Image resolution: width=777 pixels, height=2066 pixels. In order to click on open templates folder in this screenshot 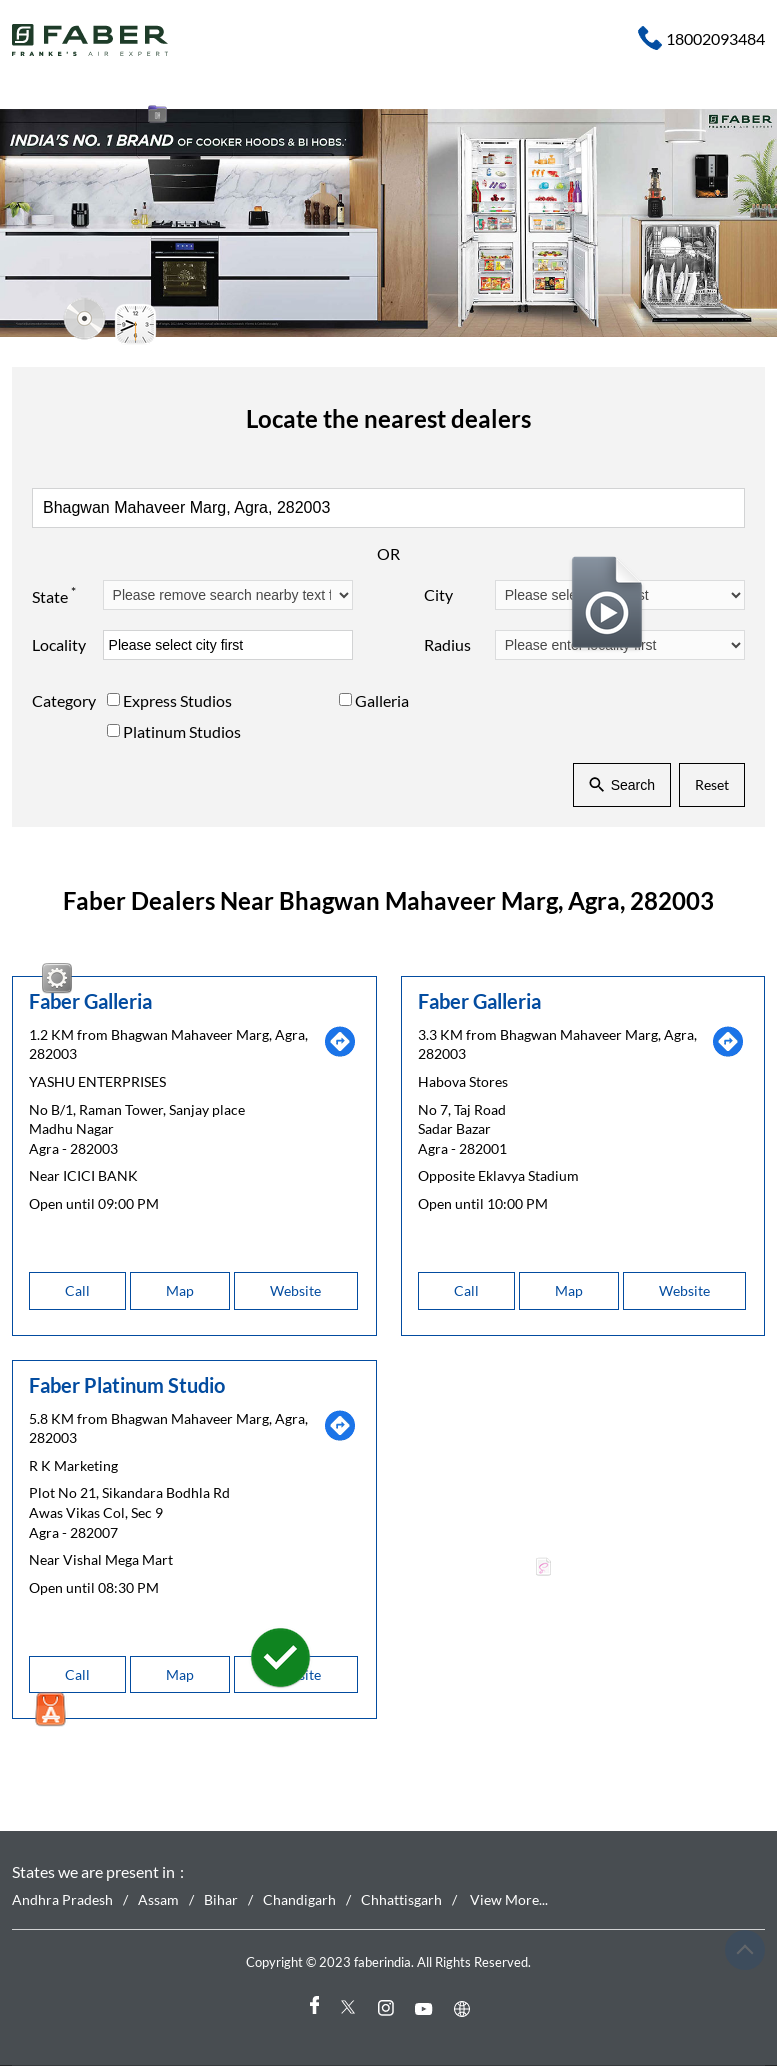, I will do `click(157, 113)`.